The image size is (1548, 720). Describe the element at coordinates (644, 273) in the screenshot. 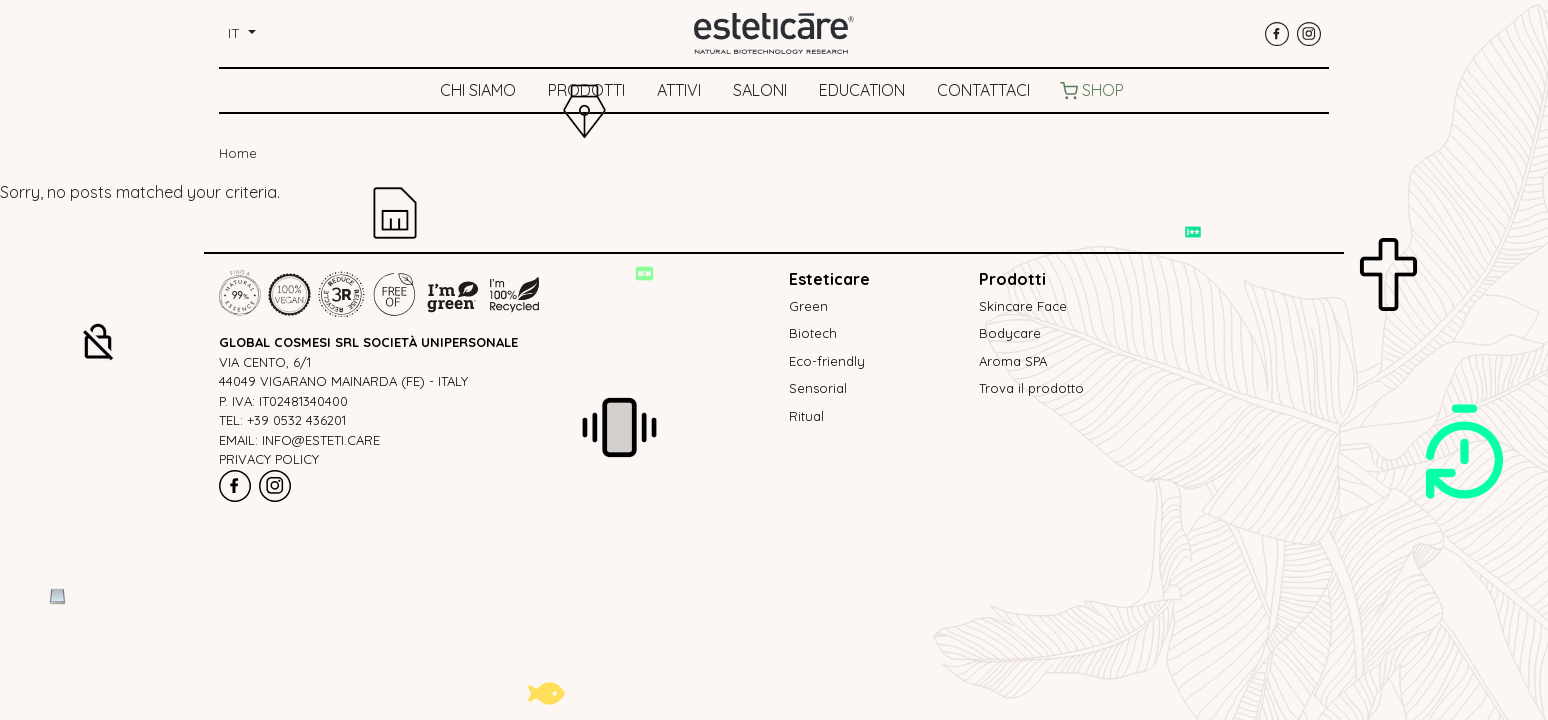

I see `indicates a many-to-many database relationship` at that location.